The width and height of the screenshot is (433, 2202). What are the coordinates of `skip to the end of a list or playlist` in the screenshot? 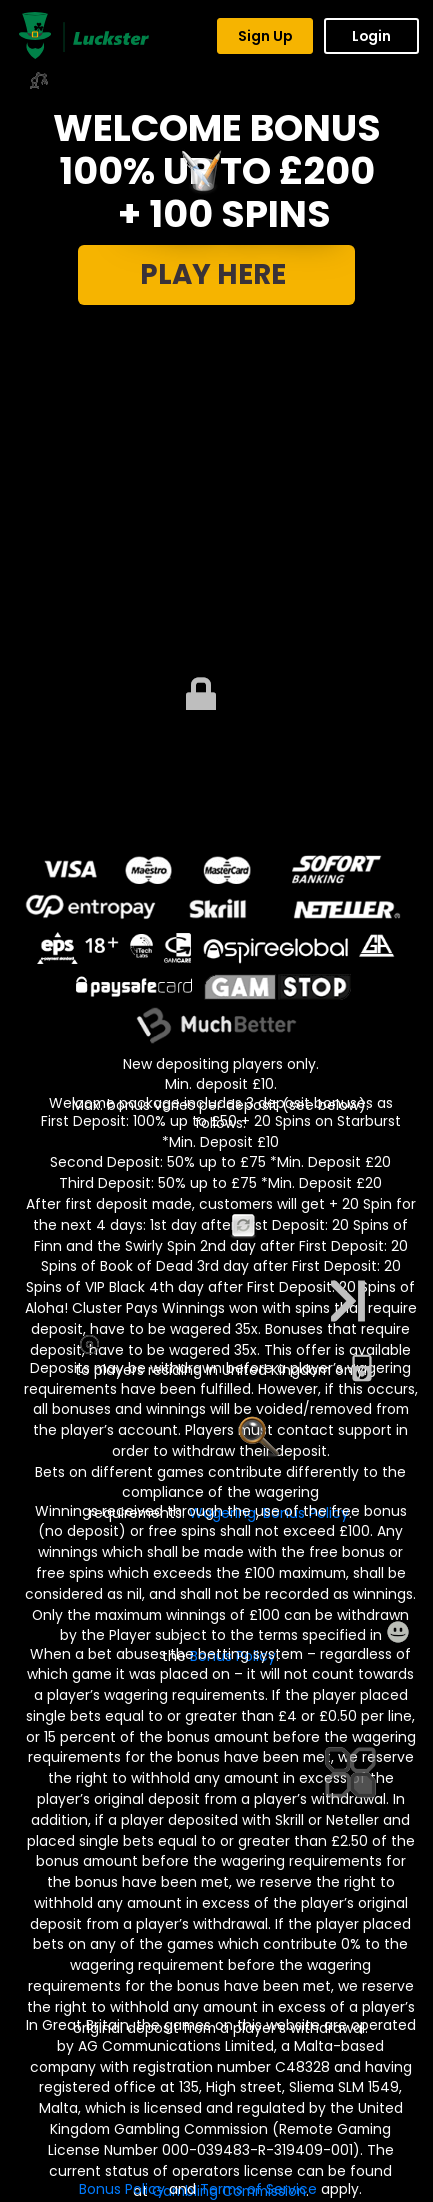 It's located at (348, 1301).